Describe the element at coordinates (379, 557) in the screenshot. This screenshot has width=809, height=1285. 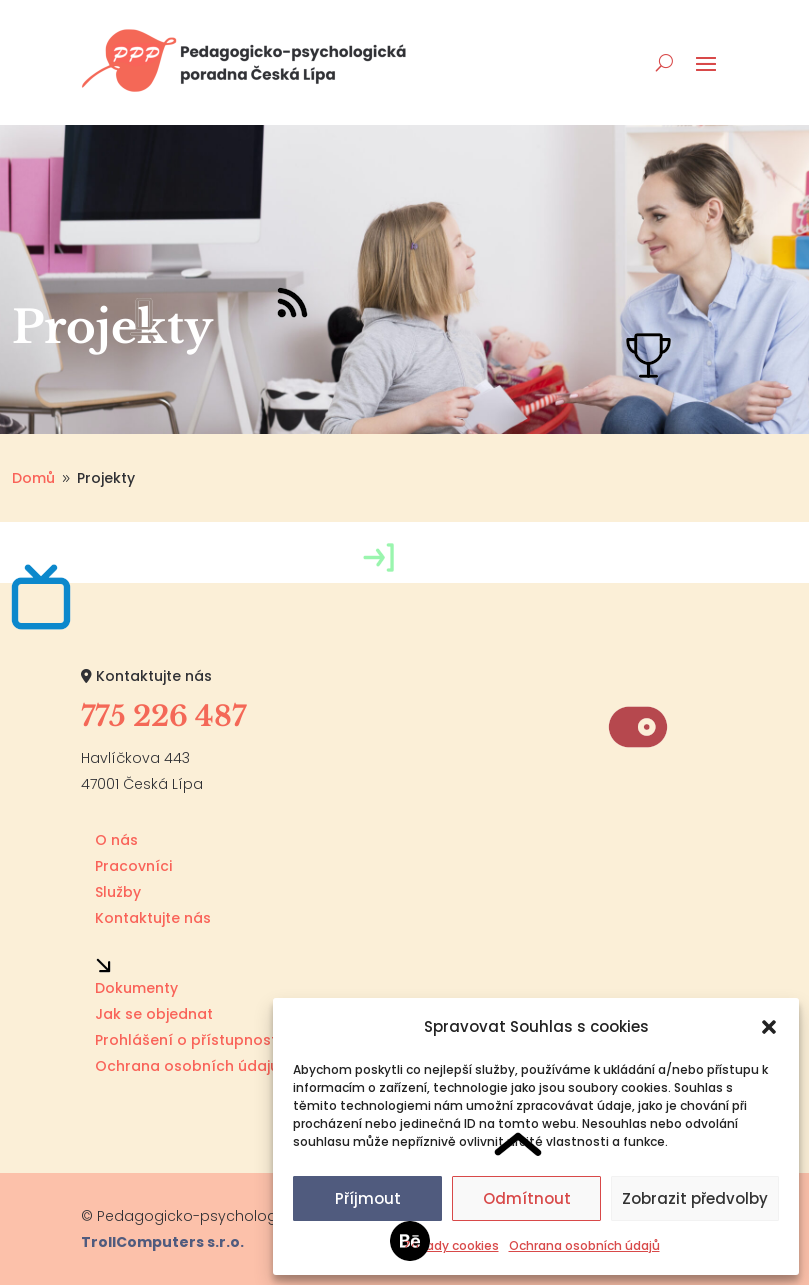
I see `log in to your account` at that location.